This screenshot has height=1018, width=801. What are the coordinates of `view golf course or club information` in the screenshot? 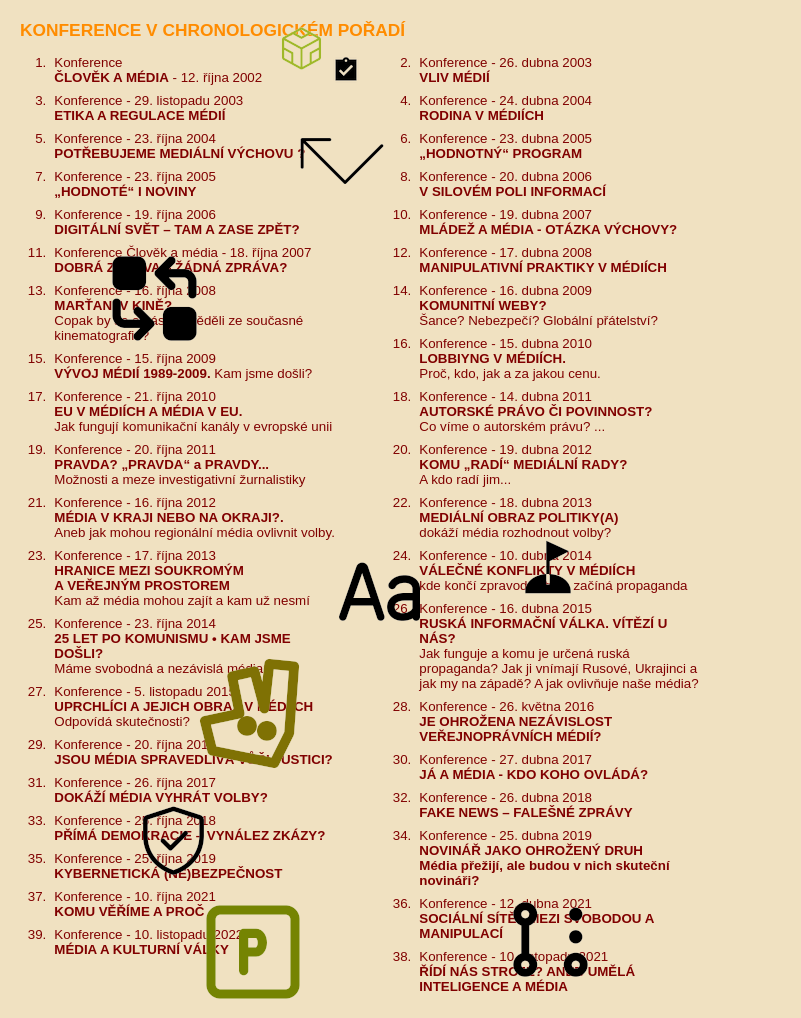 It's located at (548, 567).